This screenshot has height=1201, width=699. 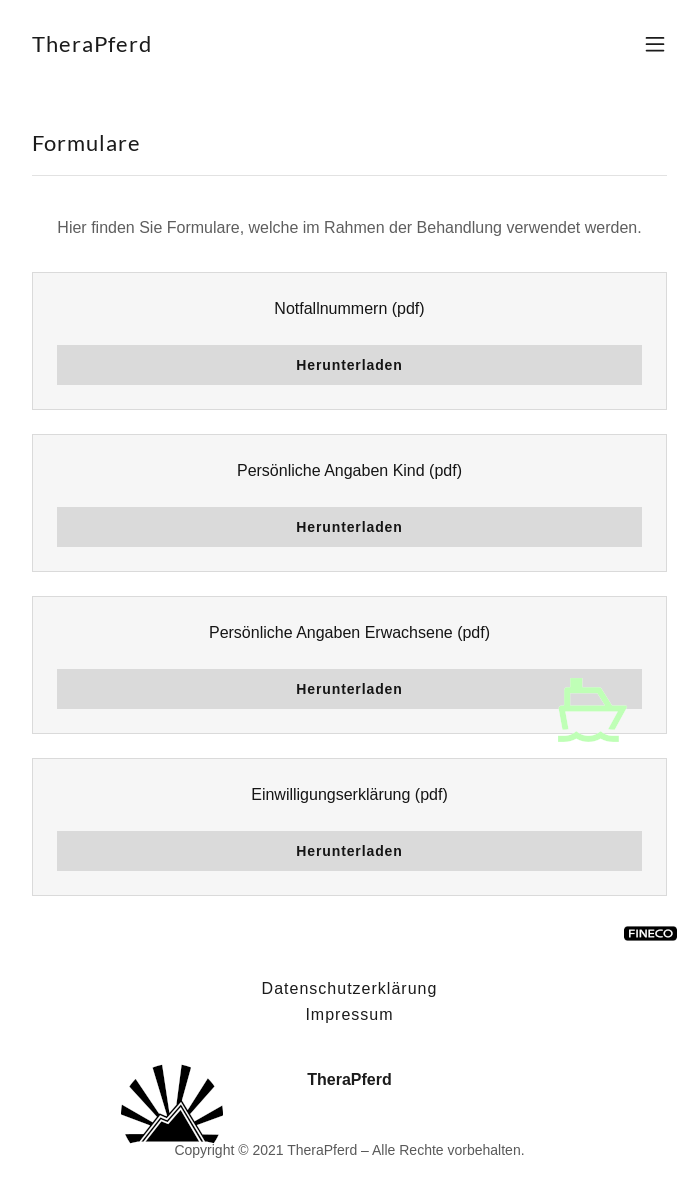 I want to click on view nearby ports or maritime locations, so click(x=591, y=711).